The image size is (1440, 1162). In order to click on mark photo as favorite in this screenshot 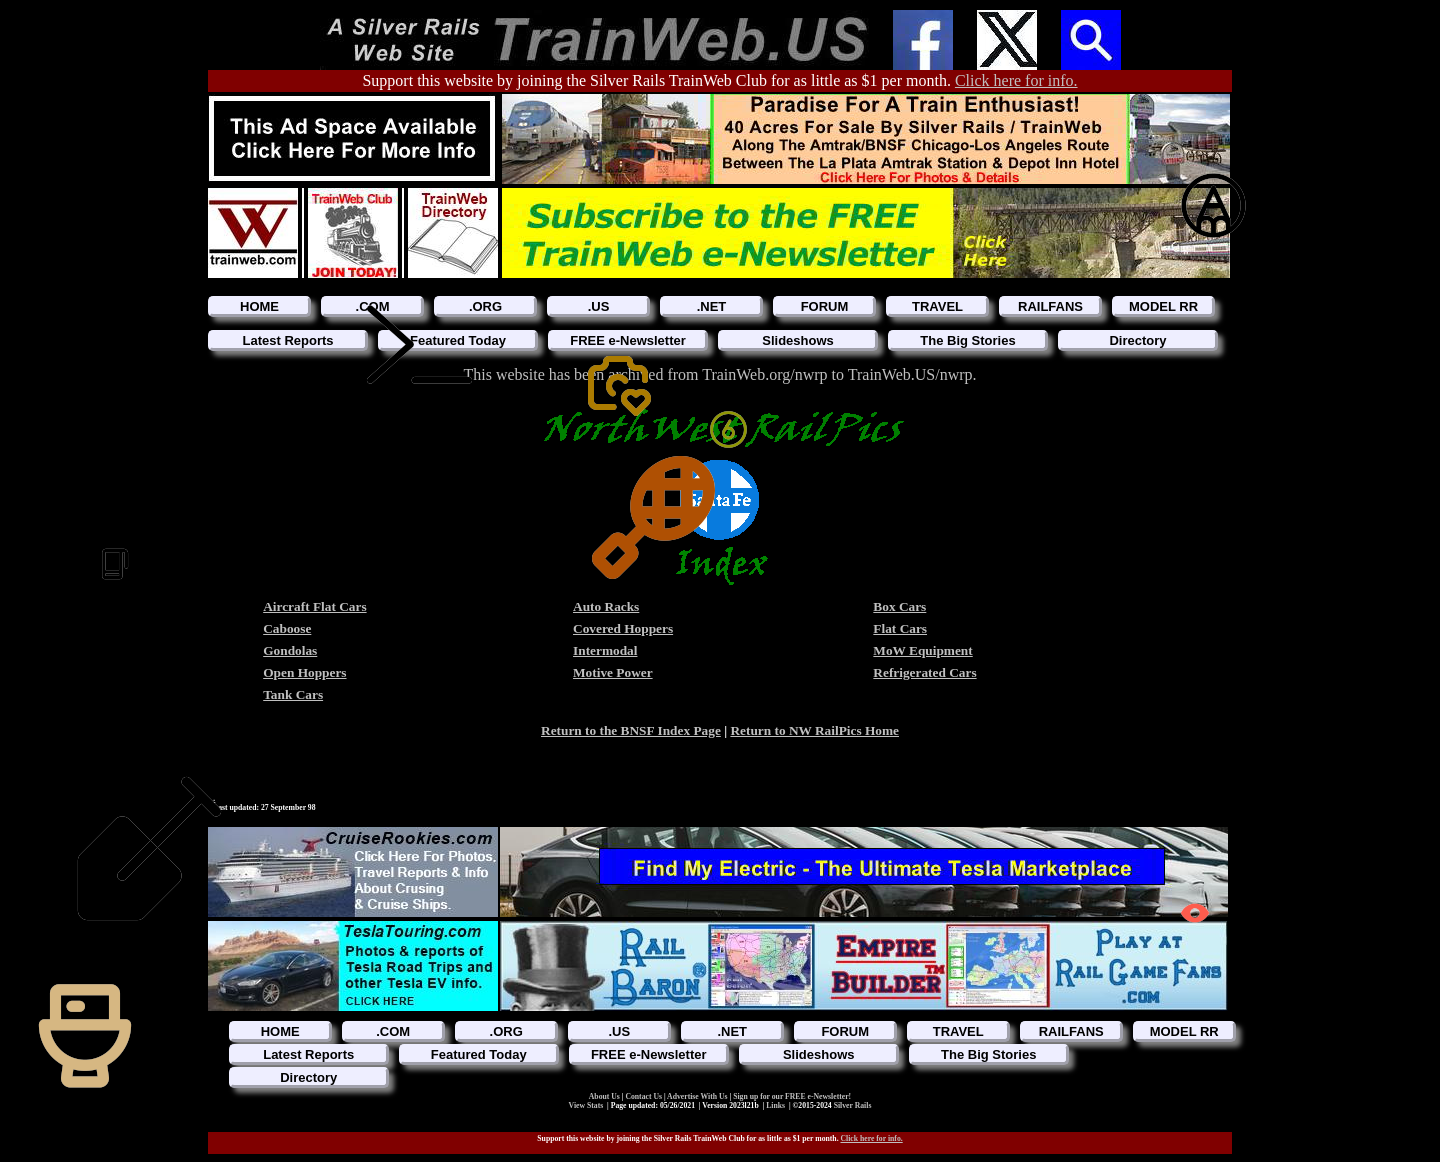, I will do `click(618, 383)`.